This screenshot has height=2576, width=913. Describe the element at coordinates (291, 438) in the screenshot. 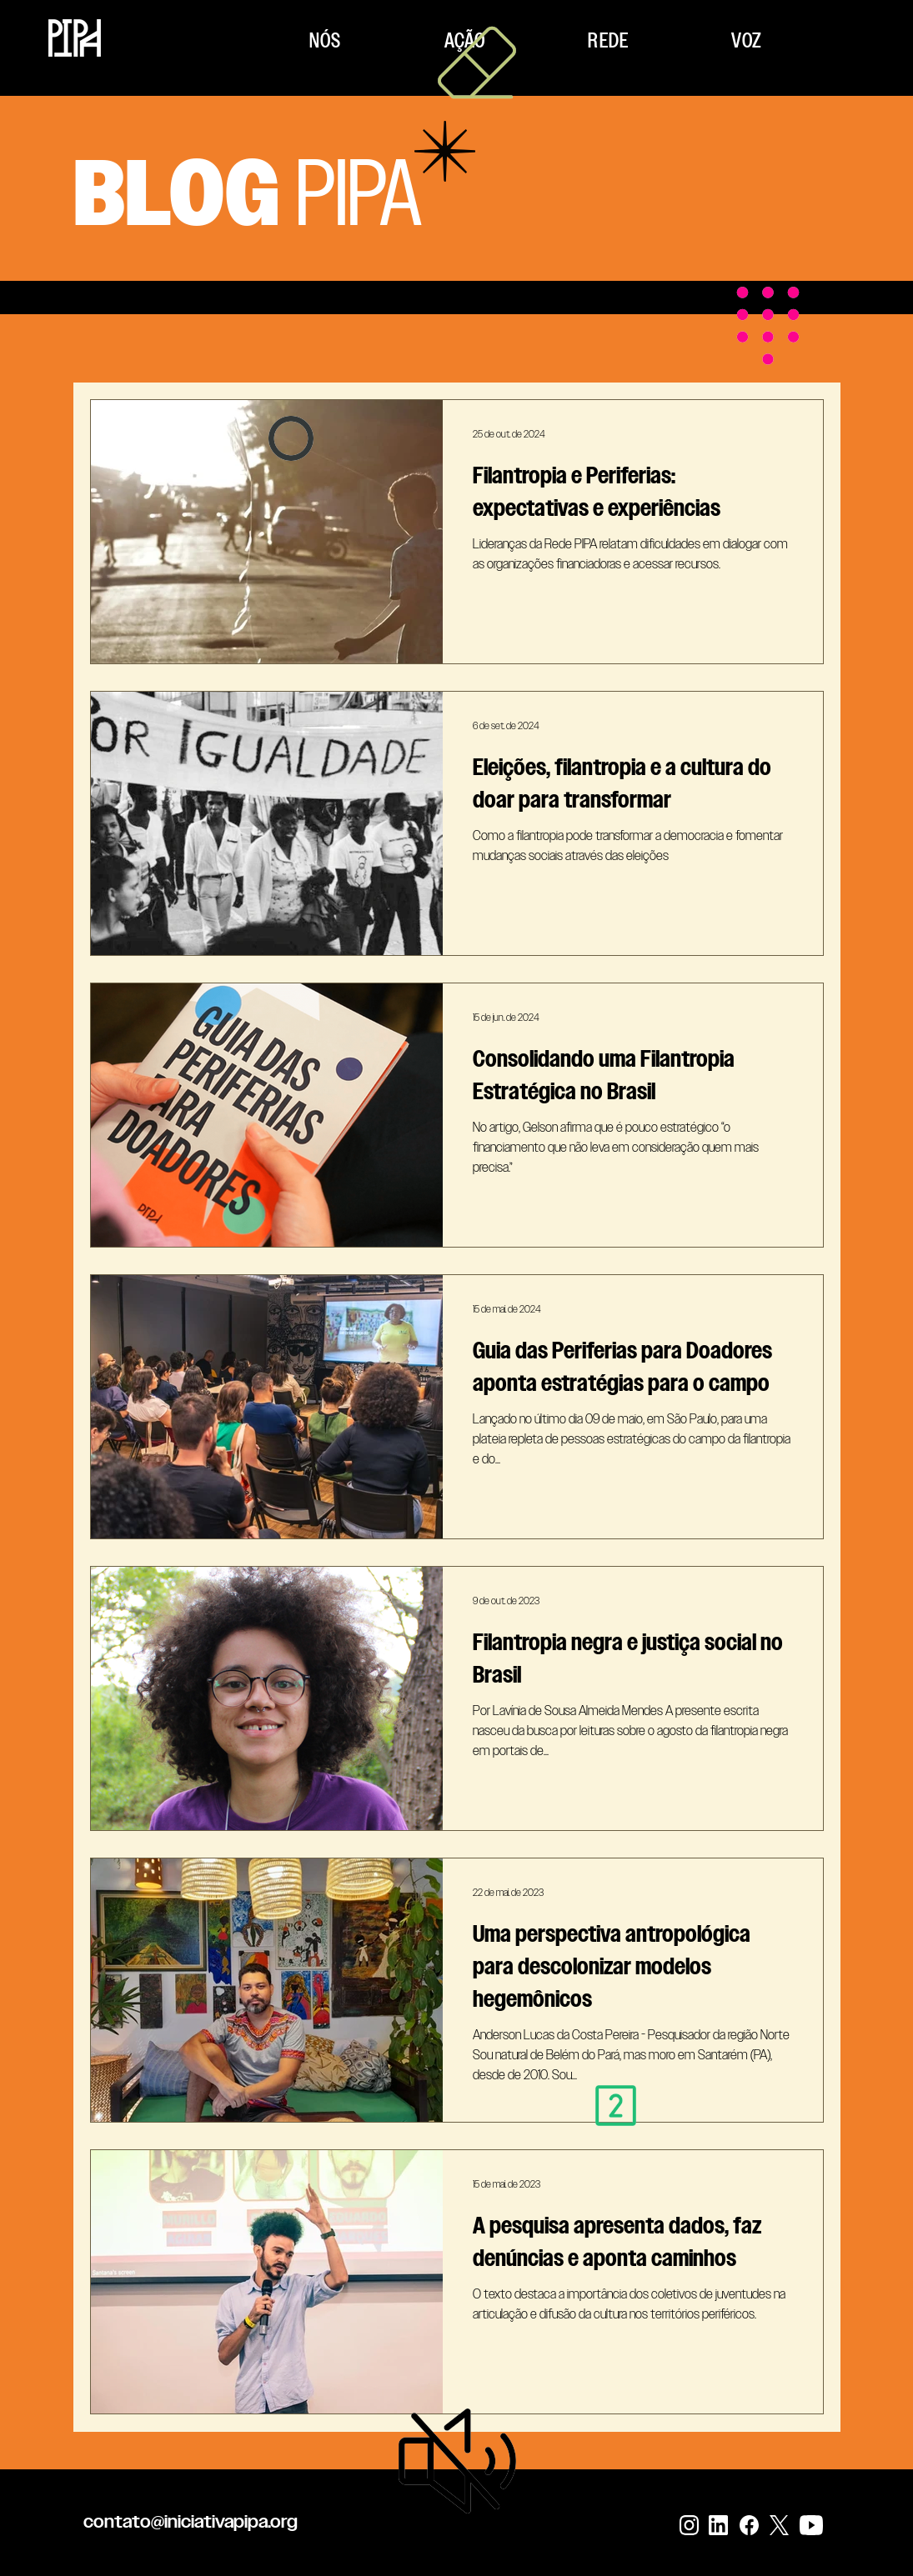

I see `indicates an unread or new item` at that location.